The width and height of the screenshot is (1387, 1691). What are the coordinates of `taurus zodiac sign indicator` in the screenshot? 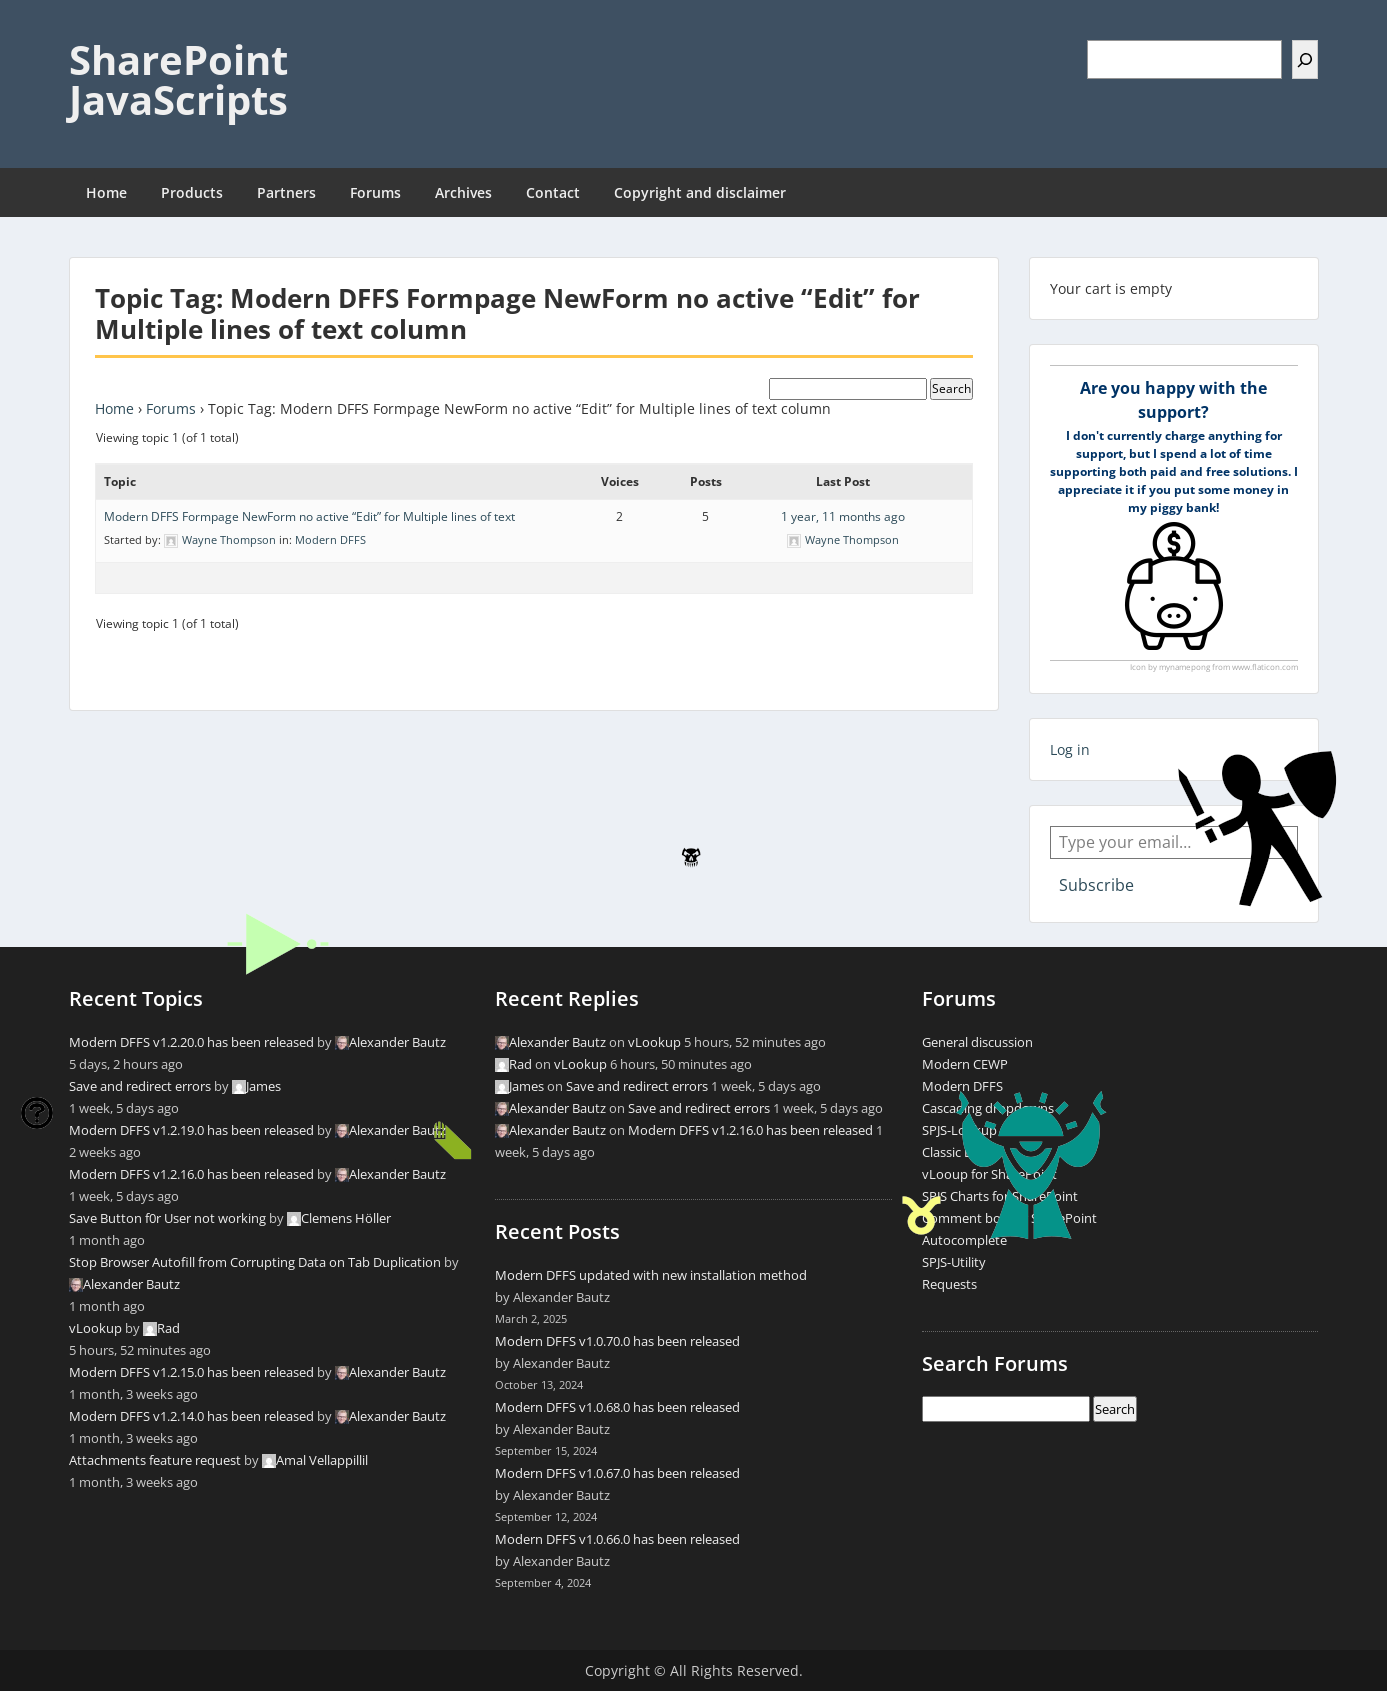 It's located at (921, 1215).